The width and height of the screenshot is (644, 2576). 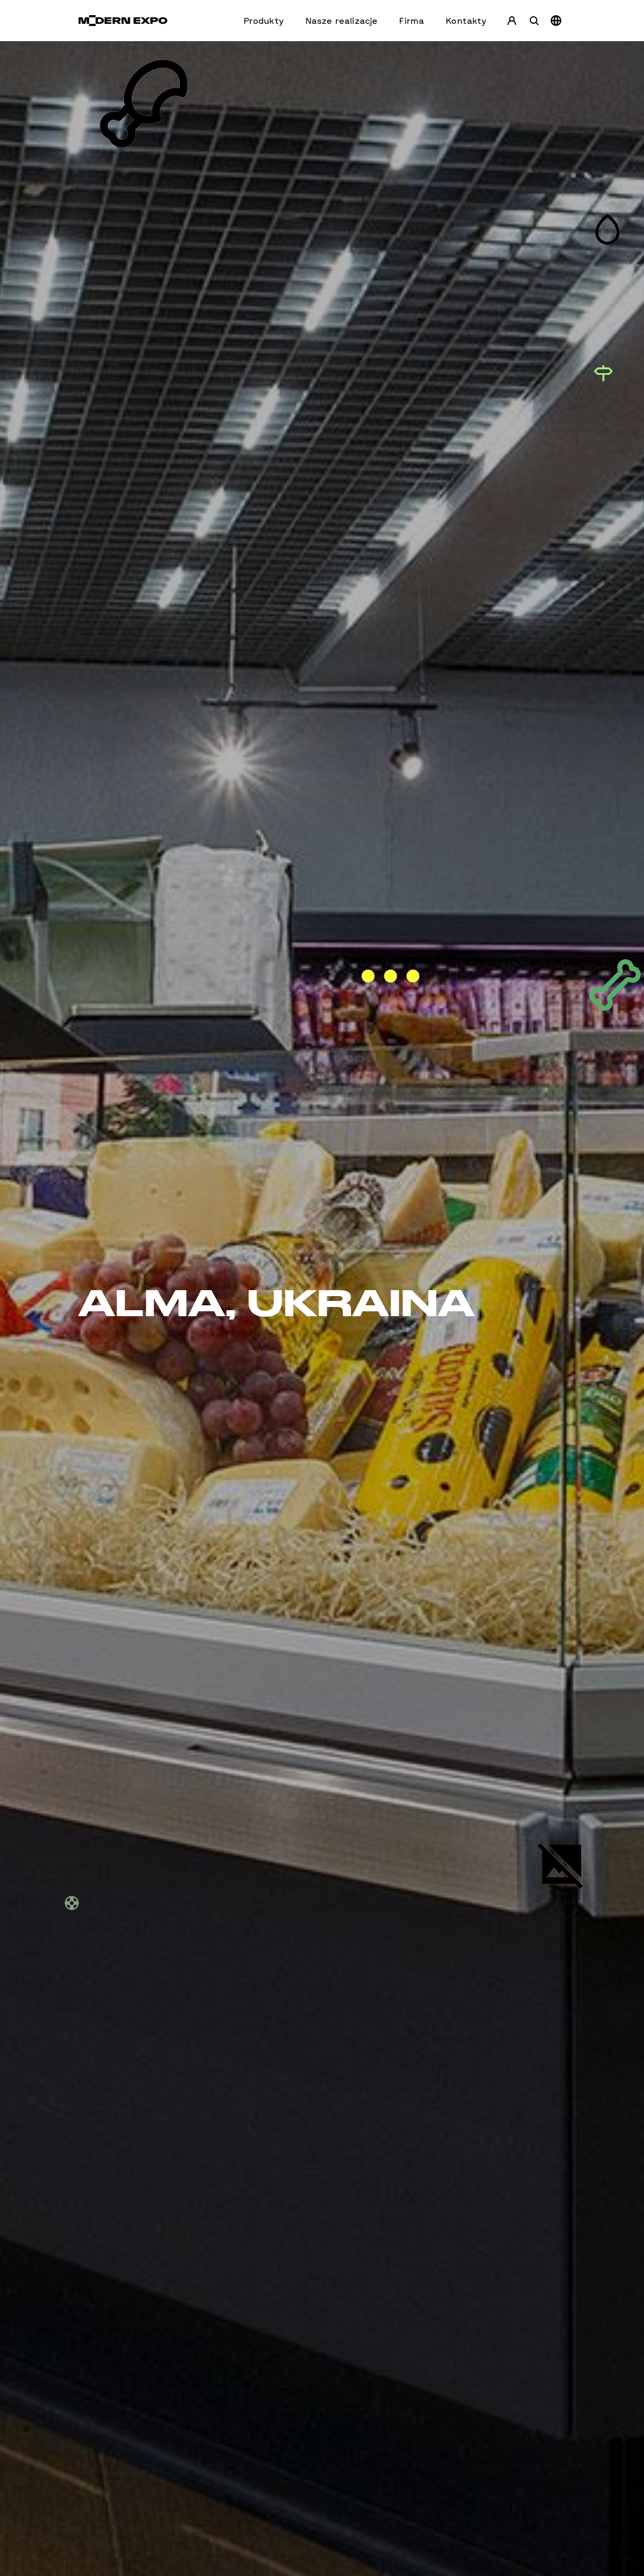 What do you see at coordinates (607, 230) in the screenshot?
I see `indicates water or liquid-related settings` at bounding box center [607, 230].